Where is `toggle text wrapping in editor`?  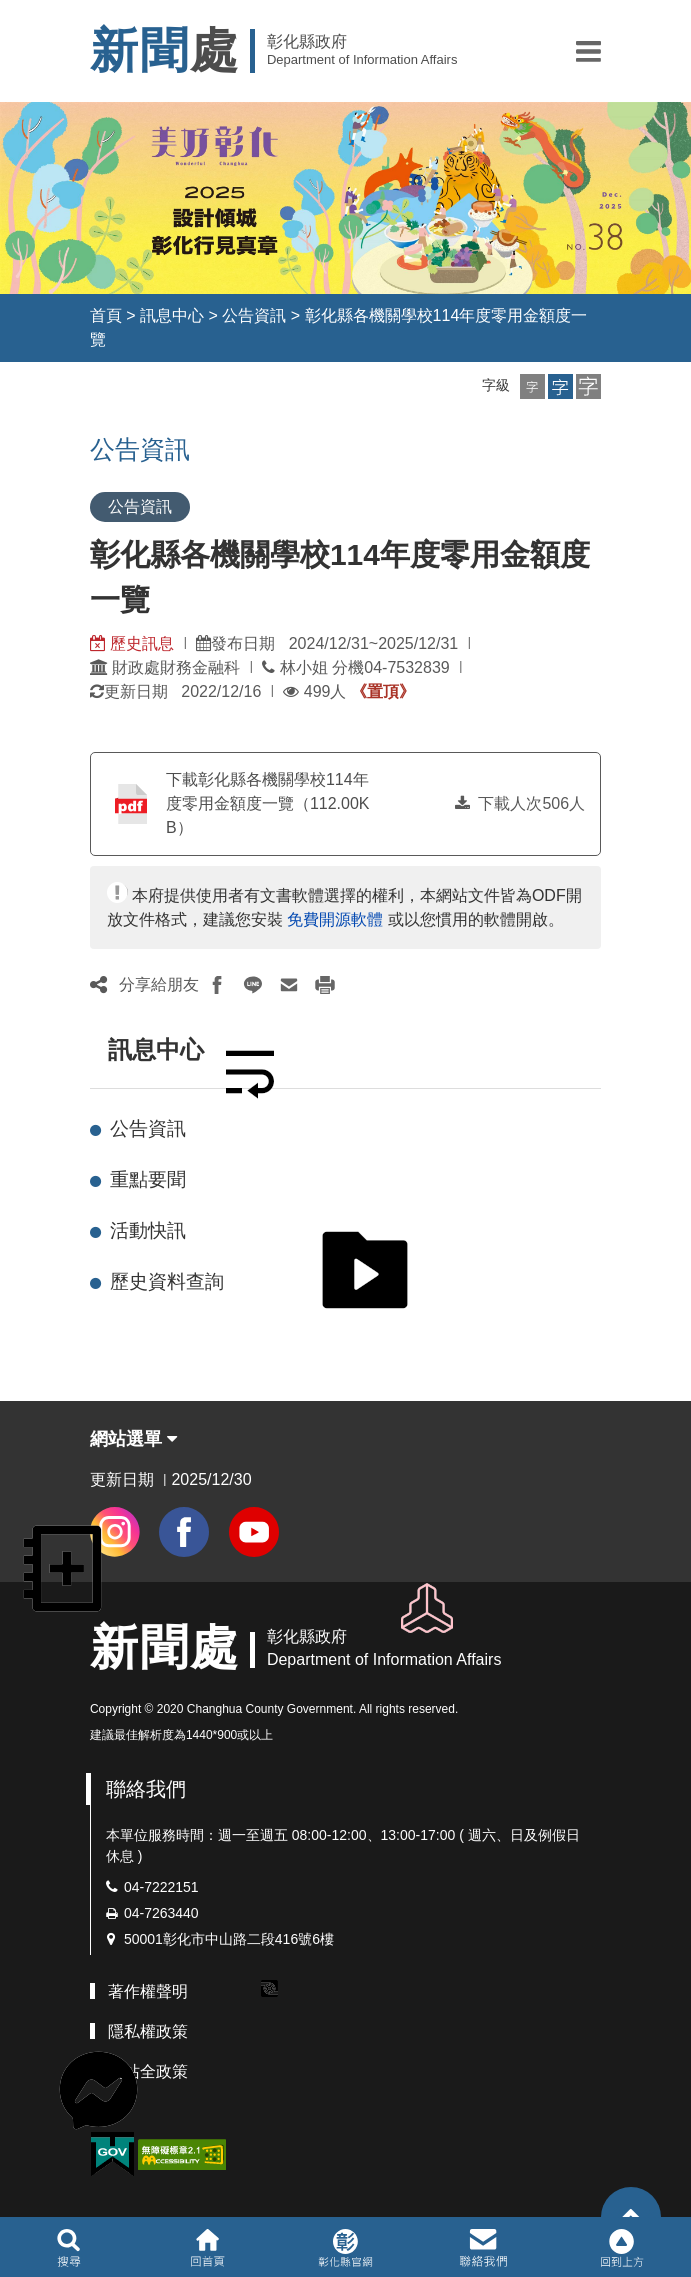 toggle text wrapping in editor is located at coordinates (250, 1072).